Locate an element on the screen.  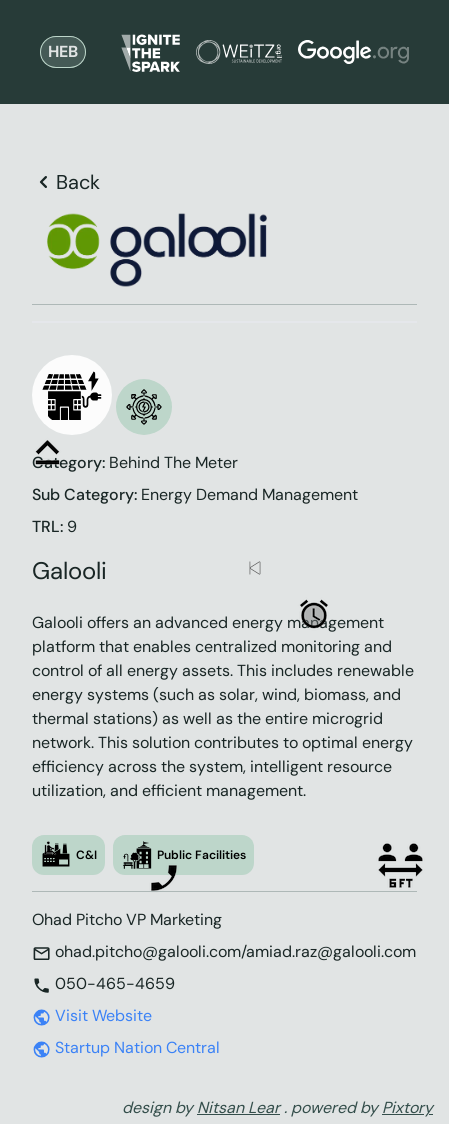
indicates caps lock is enabled on the keyboard is located at coordinates (47, 452).